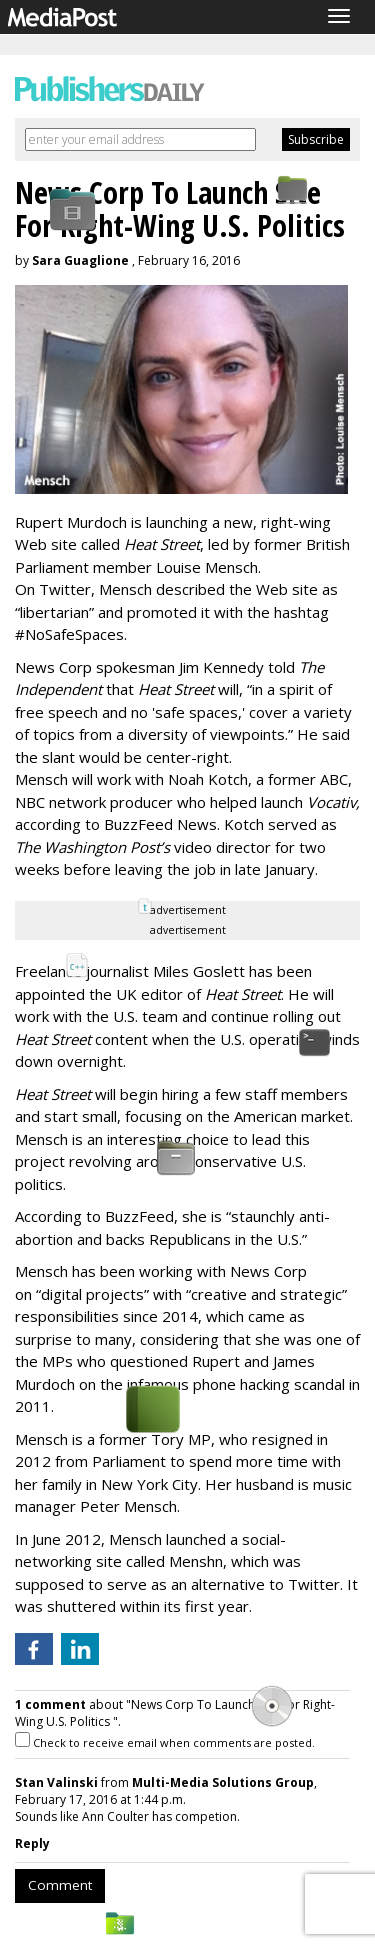 This screenshot has width=375, height=1948. What do you see at coordinates (72, 209) in the screenshot?
I see `open your videos folder` at bounding box center [72, 209].